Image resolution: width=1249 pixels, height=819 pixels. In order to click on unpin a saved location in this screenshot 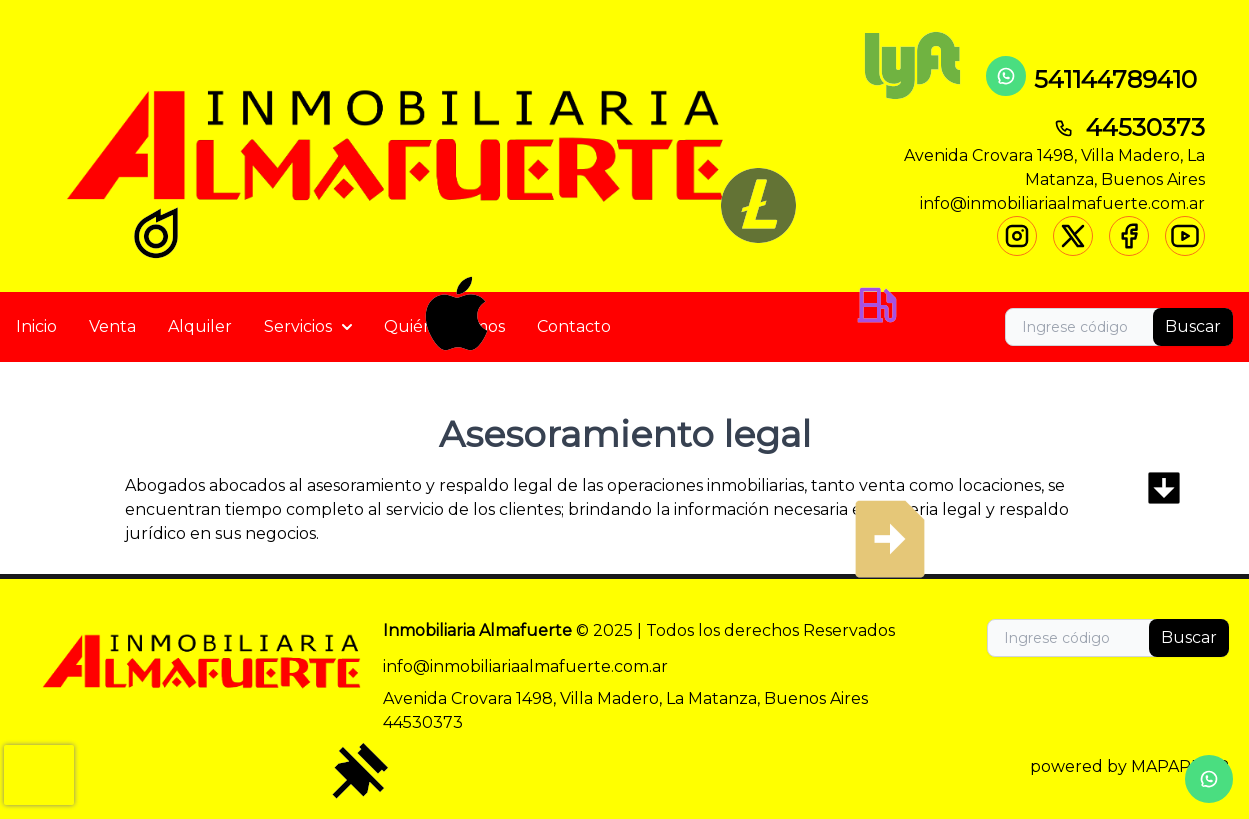, I will do `click(358, 773)`.